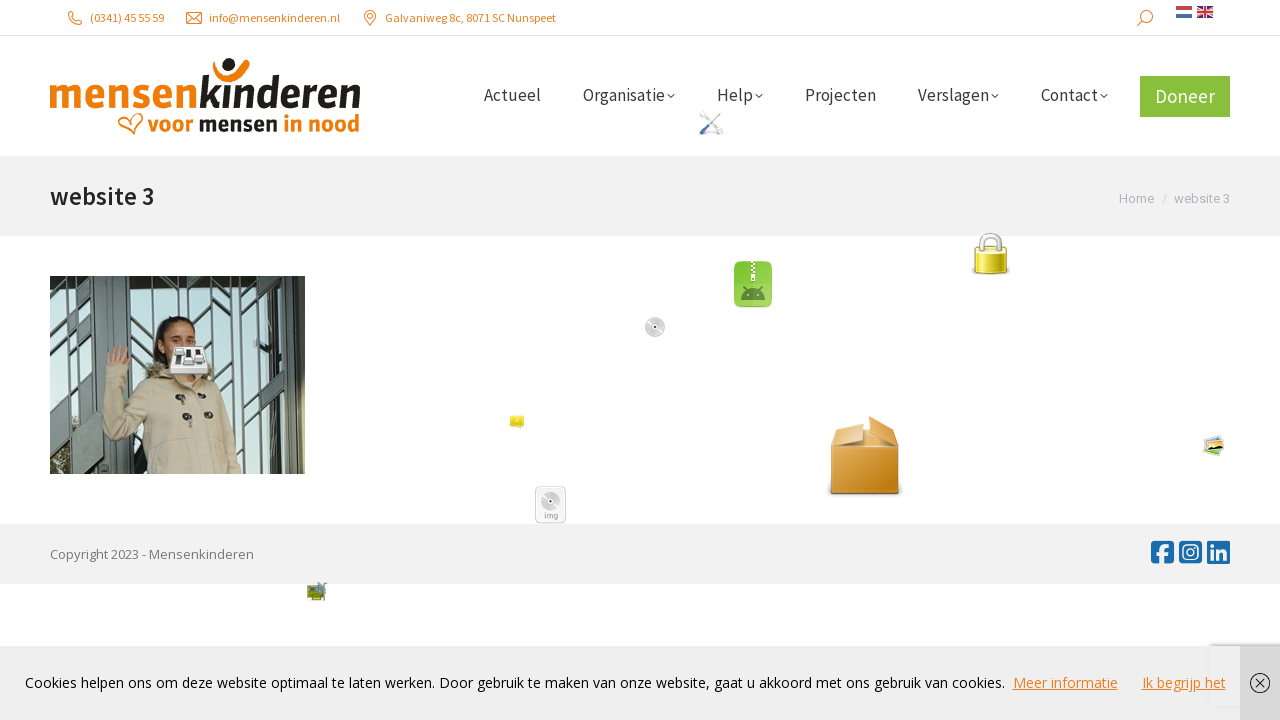  Describe the element at coordinates (550, 504) in the screenshot. I see `raw disk image file type indicator` at that location.